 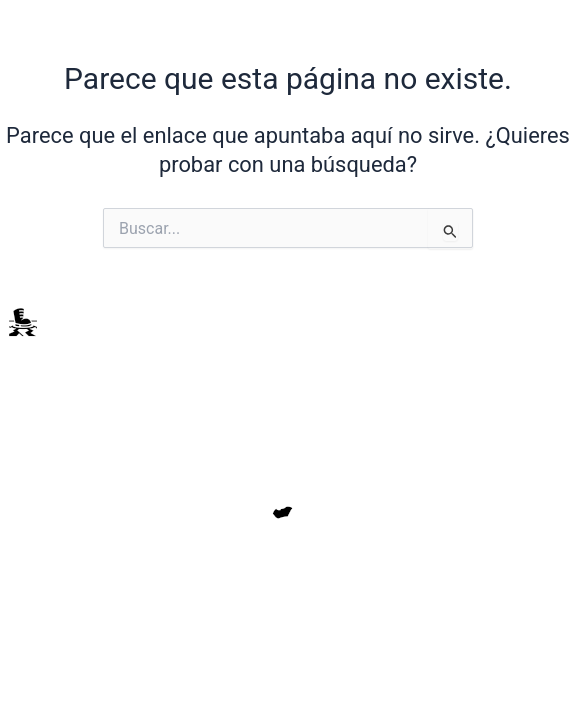 I want to click on select hungary as your country or region, so click(x=282, y=512).